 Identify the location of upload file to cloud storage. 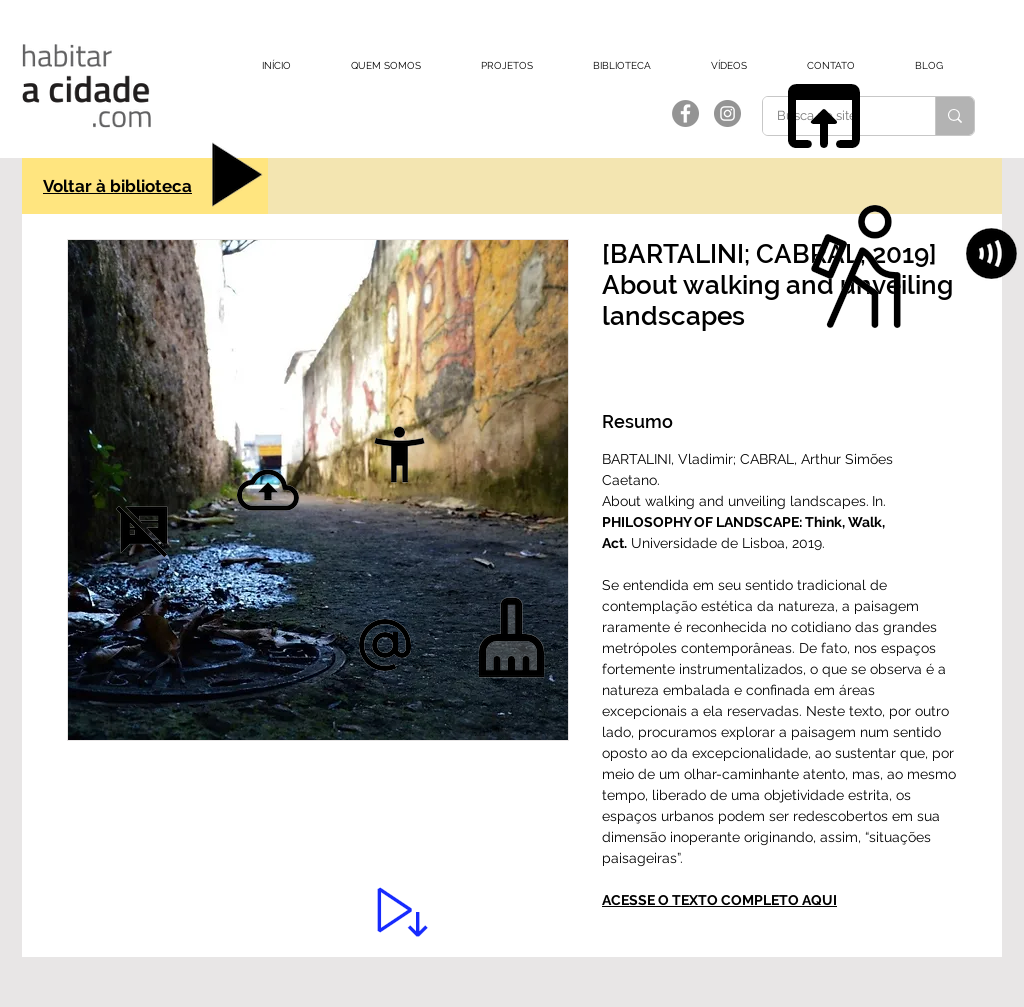
(268, 490).